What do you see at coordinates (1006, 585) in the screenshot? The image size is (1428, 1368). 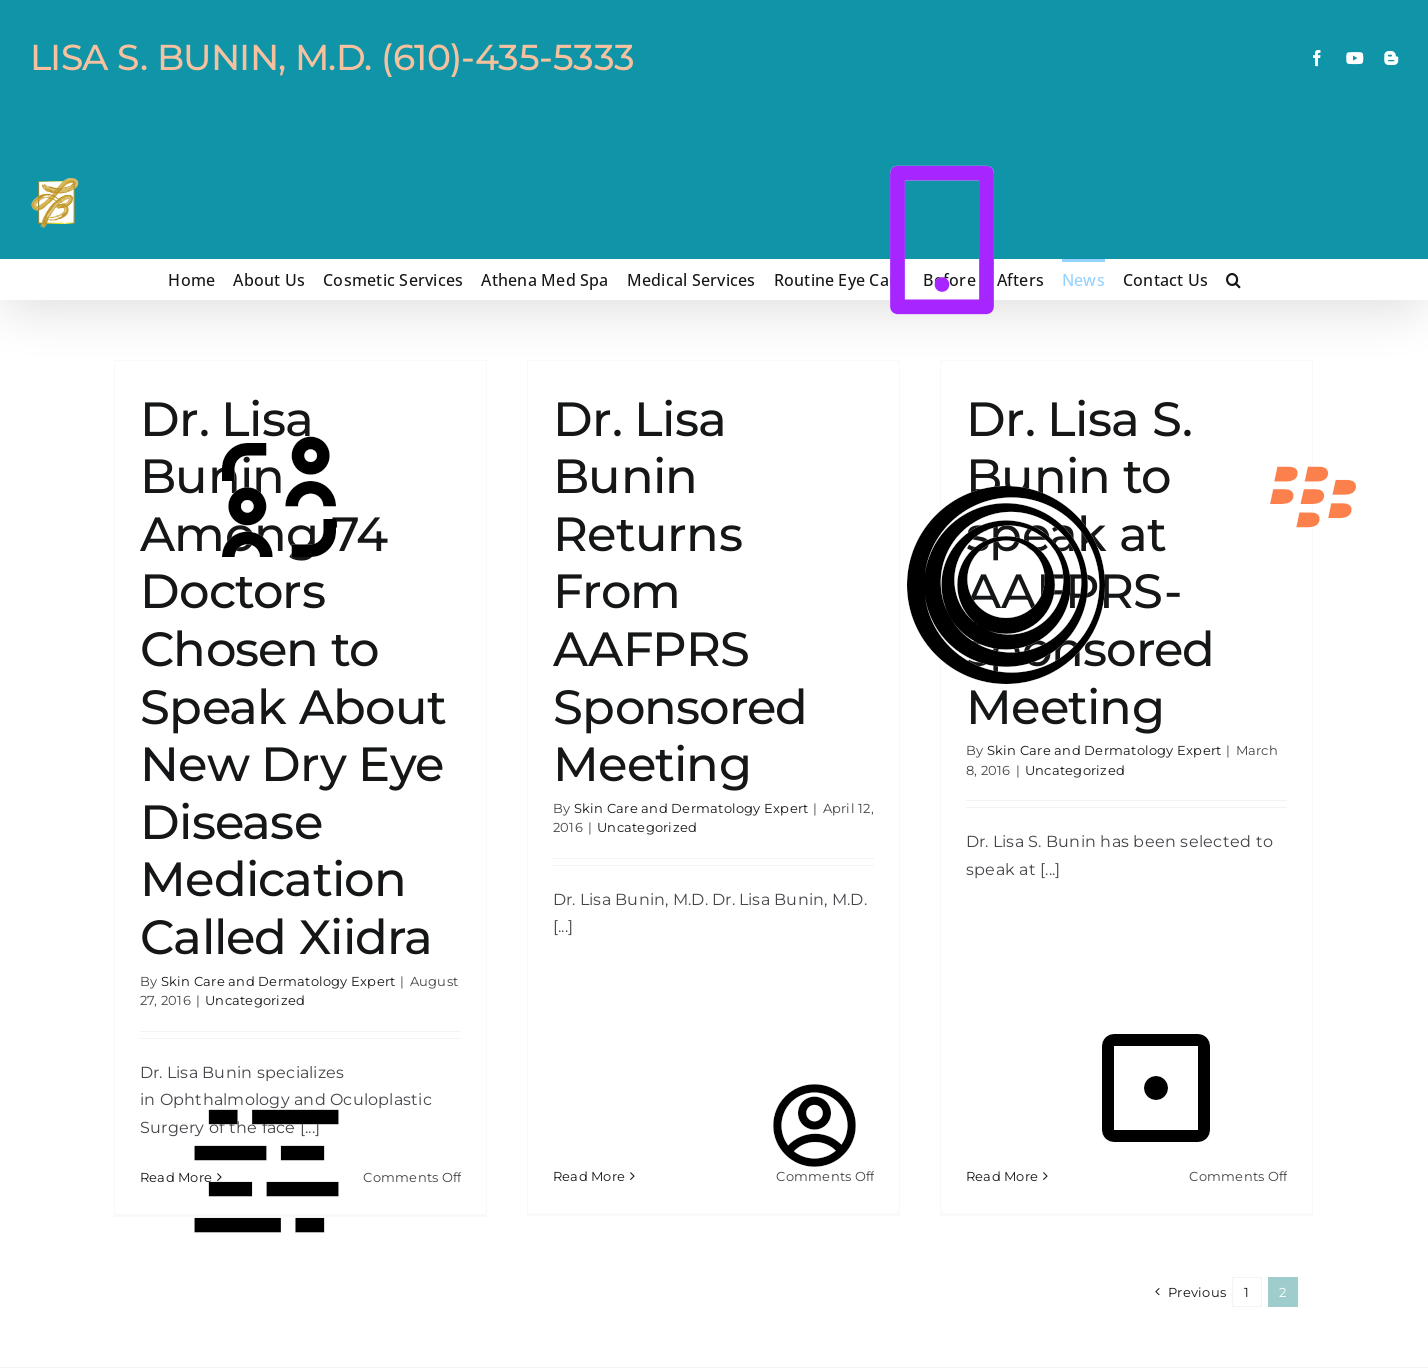 I see `open the Loop app` at bounding box center [1006, 585].